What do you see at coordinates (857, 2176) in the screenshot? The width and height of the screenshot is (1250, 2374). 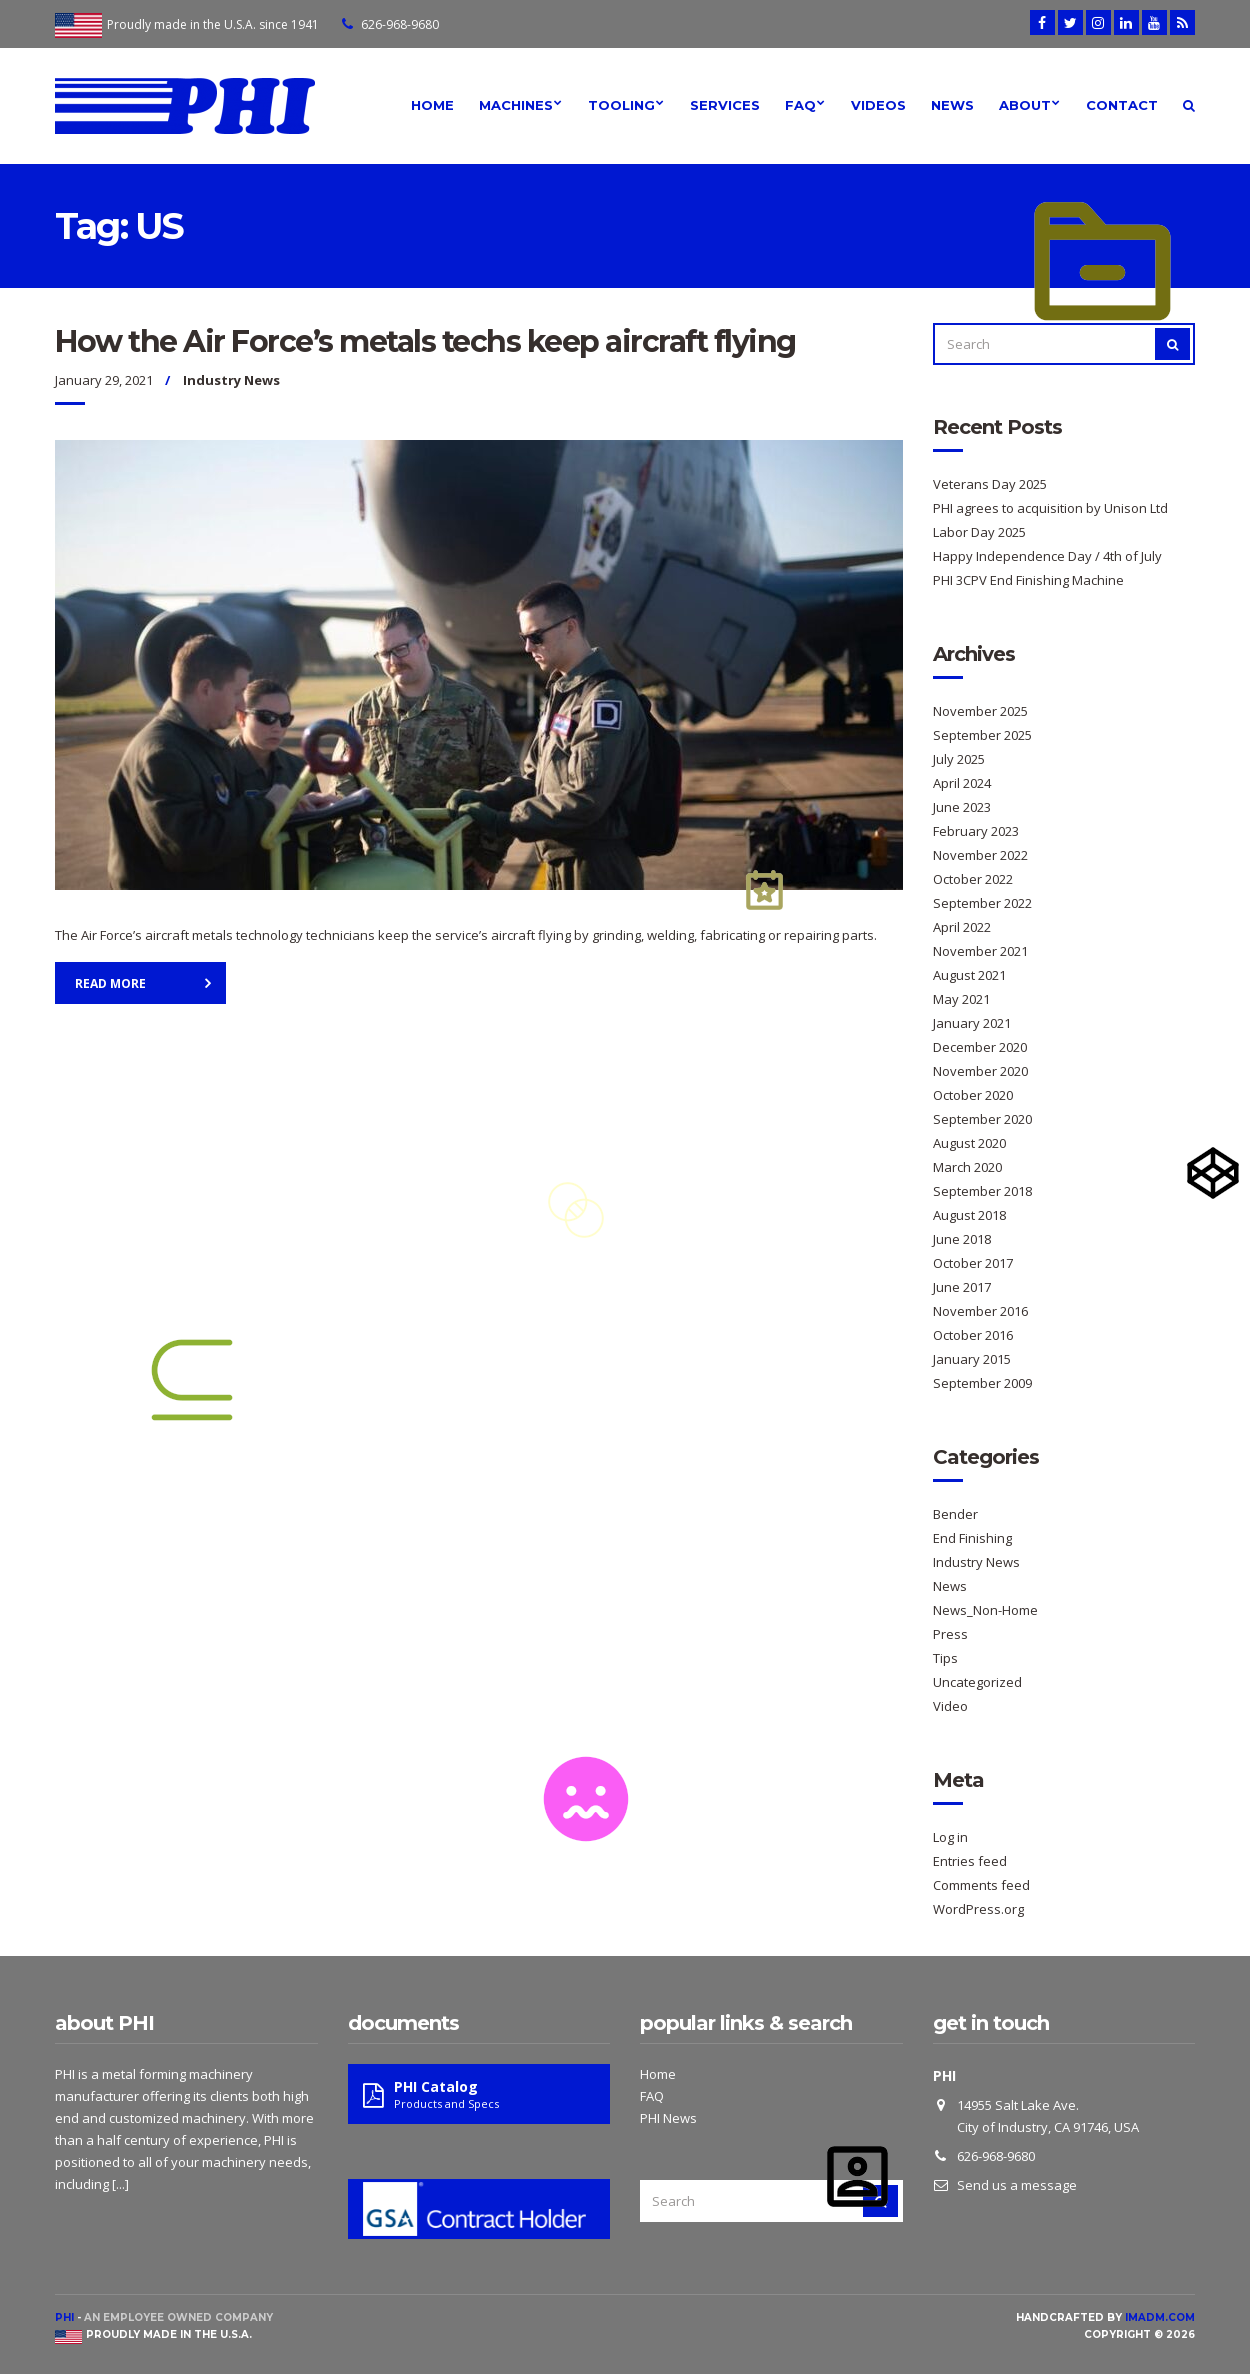 I see `view your account profile` at bounding box center [857, 2176].